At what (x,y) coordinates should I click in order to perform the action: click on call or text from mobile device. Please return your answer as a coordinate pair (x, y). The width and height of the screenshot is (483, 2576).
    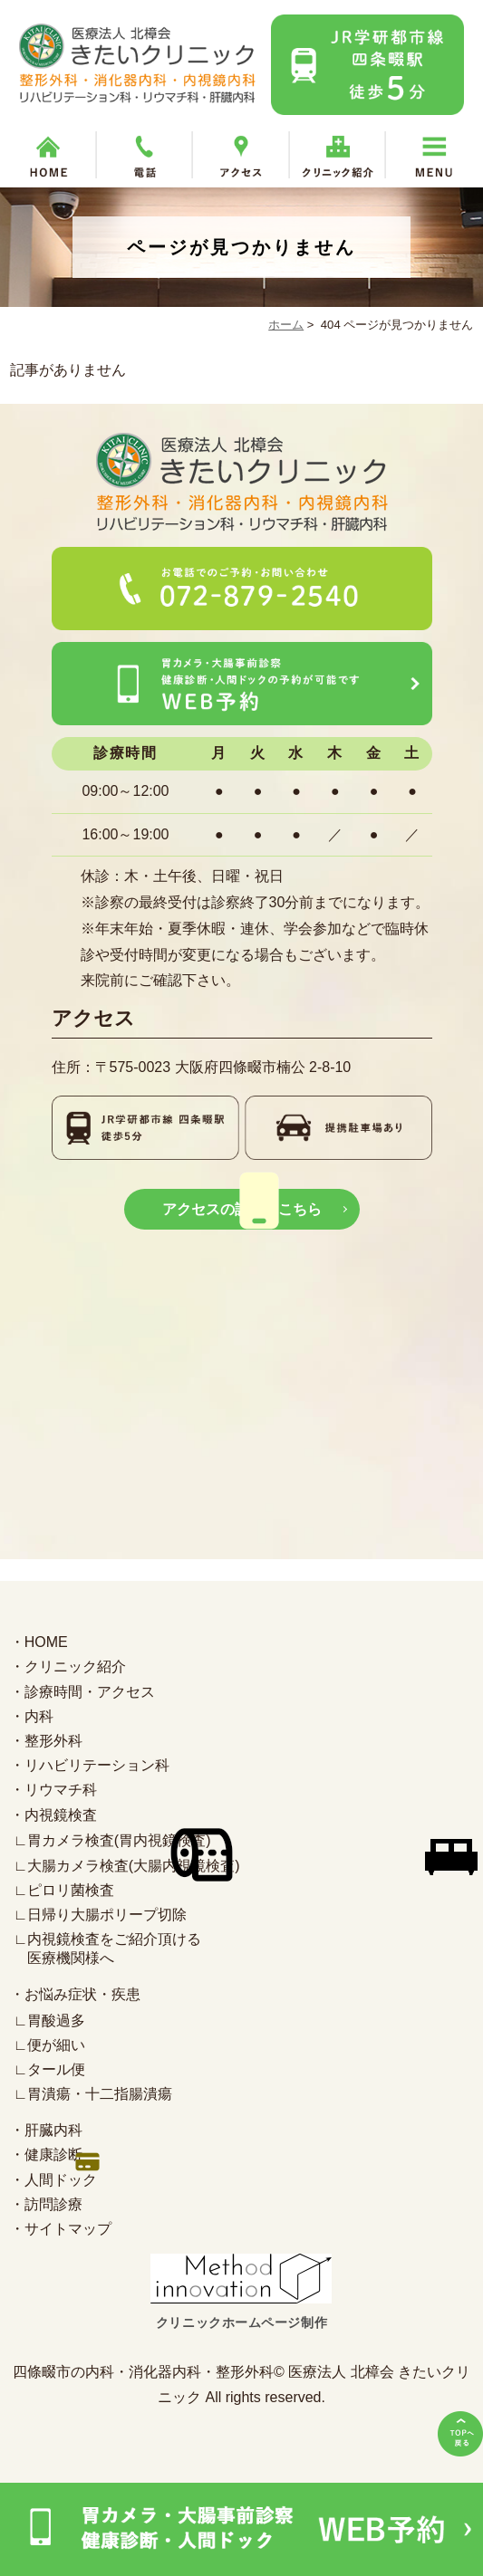
    Looking at the image, I should click on (259, 1201).